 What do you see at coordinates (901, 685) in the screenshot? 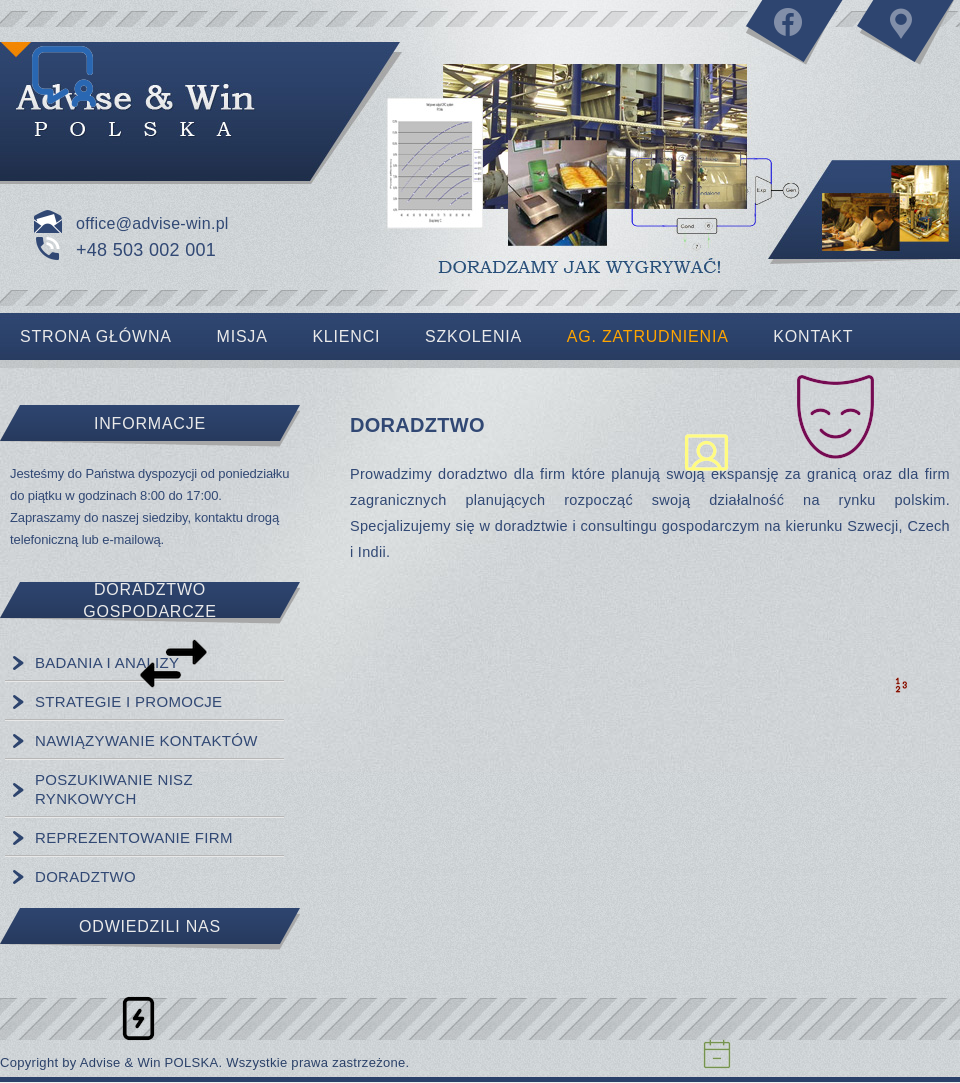
I see `access numbered list formatting` at bounding box center [901, 685].